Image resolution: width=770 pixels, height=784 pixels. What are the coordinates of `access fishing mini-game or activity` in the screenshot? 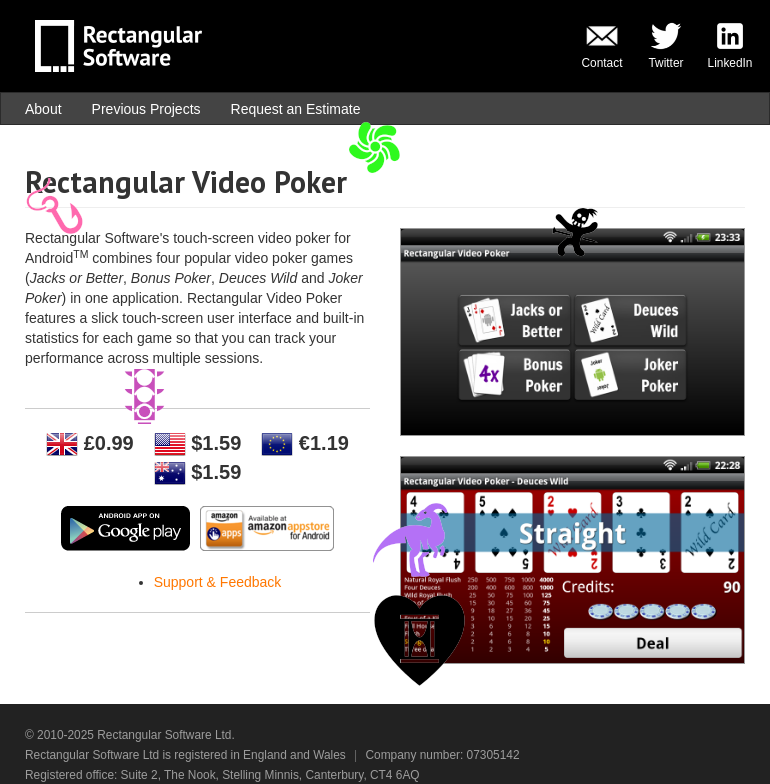 It's located at (55, 206).